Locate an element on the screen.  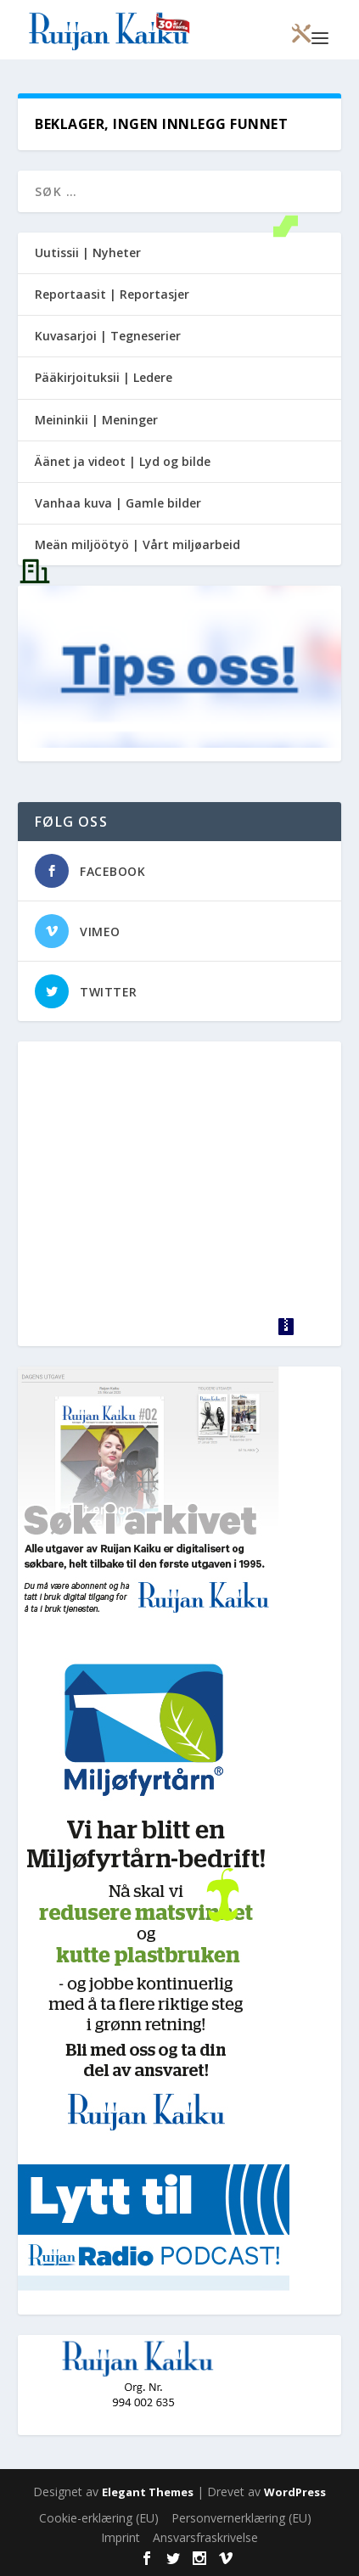
salt project logo is located at coordinates (285, 226).